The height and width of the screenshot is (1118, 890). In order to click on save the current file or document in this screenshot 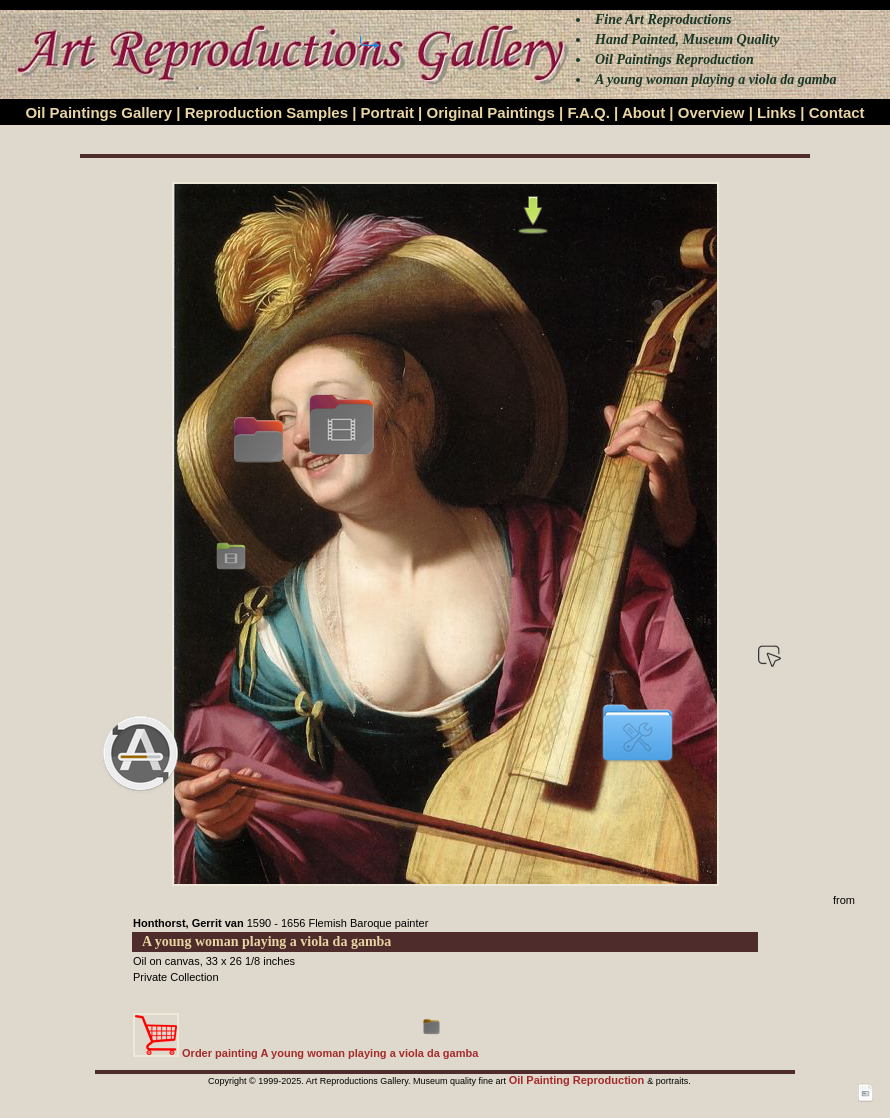, I will do `click(533, 211)`.